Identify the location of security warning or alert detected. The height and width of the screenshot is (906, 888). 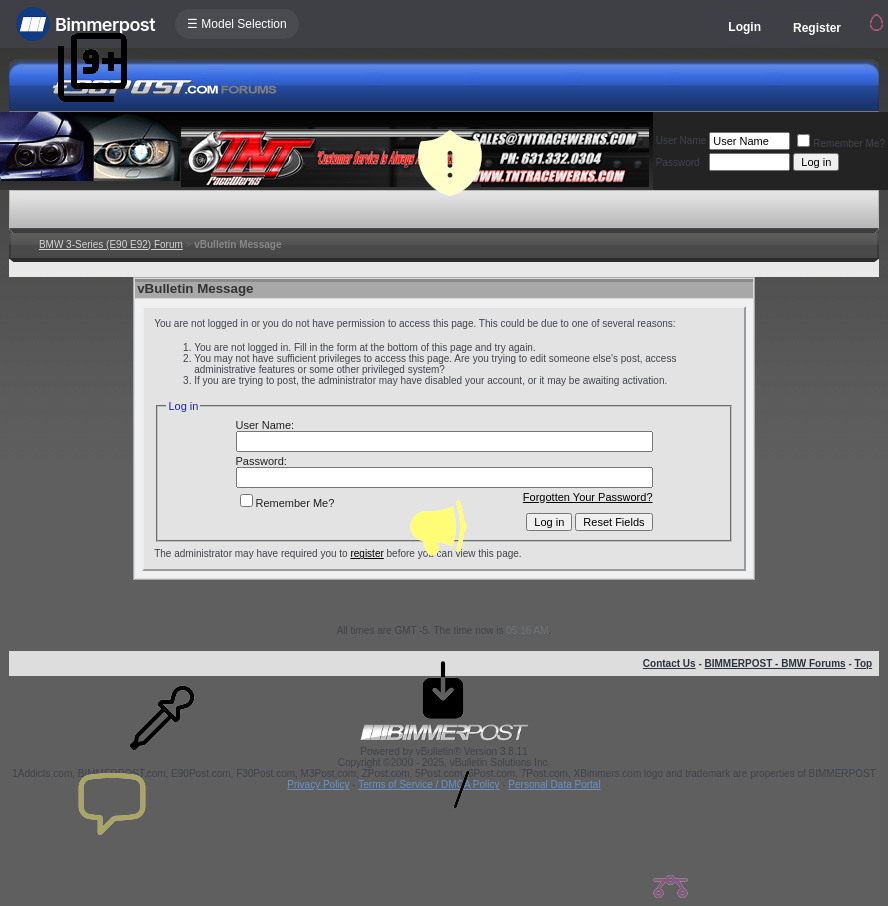
(450, 163).